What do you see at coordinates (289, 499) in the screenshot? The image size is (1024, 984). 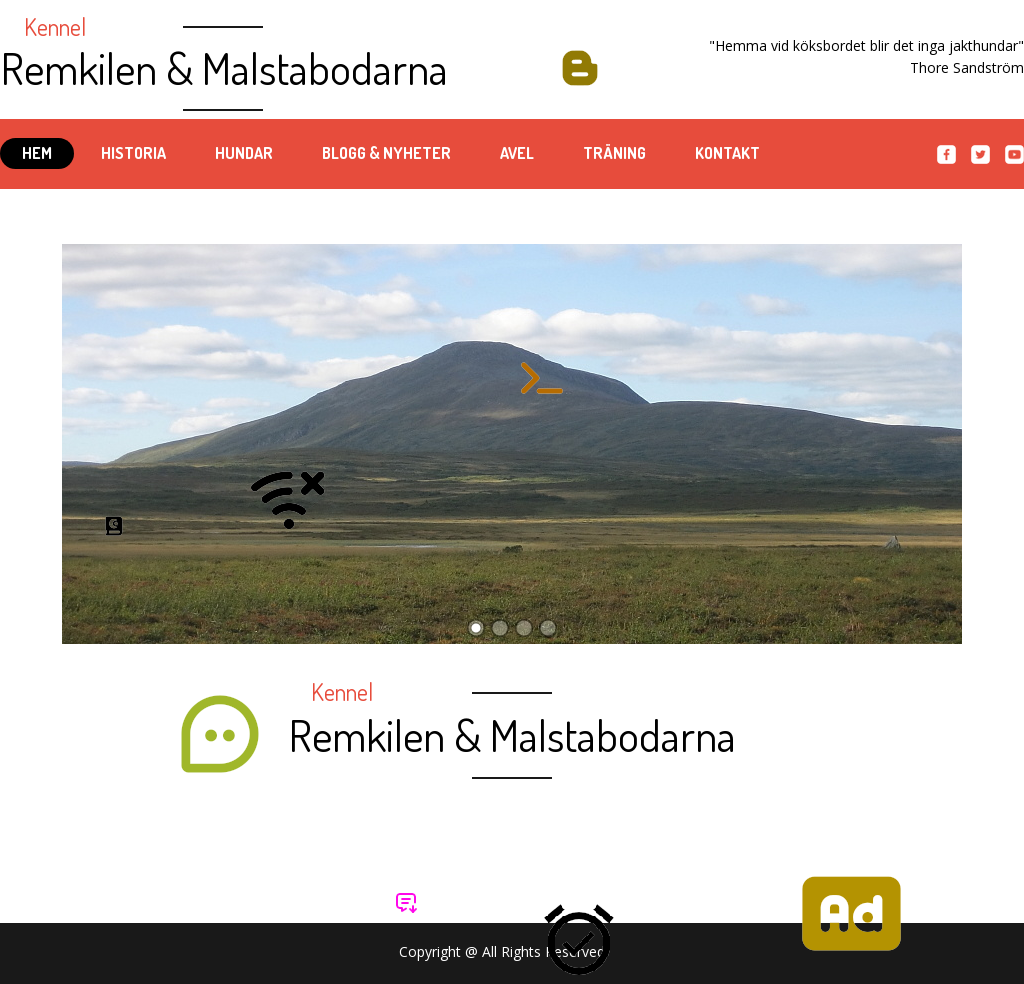 I see `no wifi connection available` at bounding box center [289, 499].